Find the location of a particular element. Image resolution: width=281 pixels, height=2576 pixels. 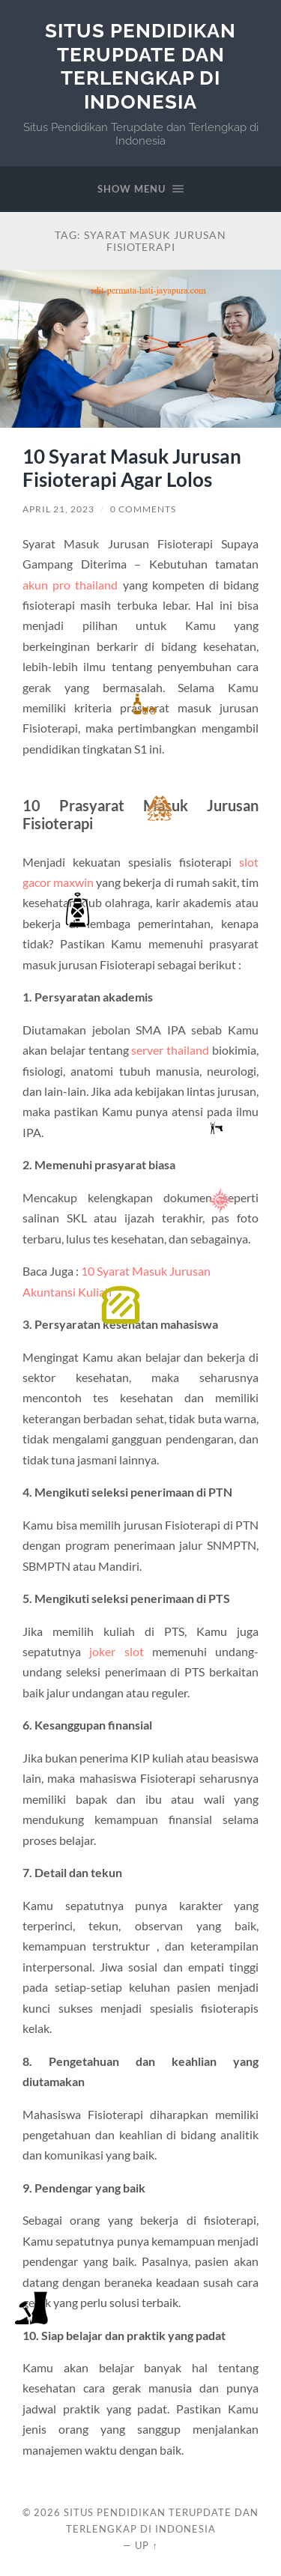

toggle light or dark mode is located at coordinates (77, 909).